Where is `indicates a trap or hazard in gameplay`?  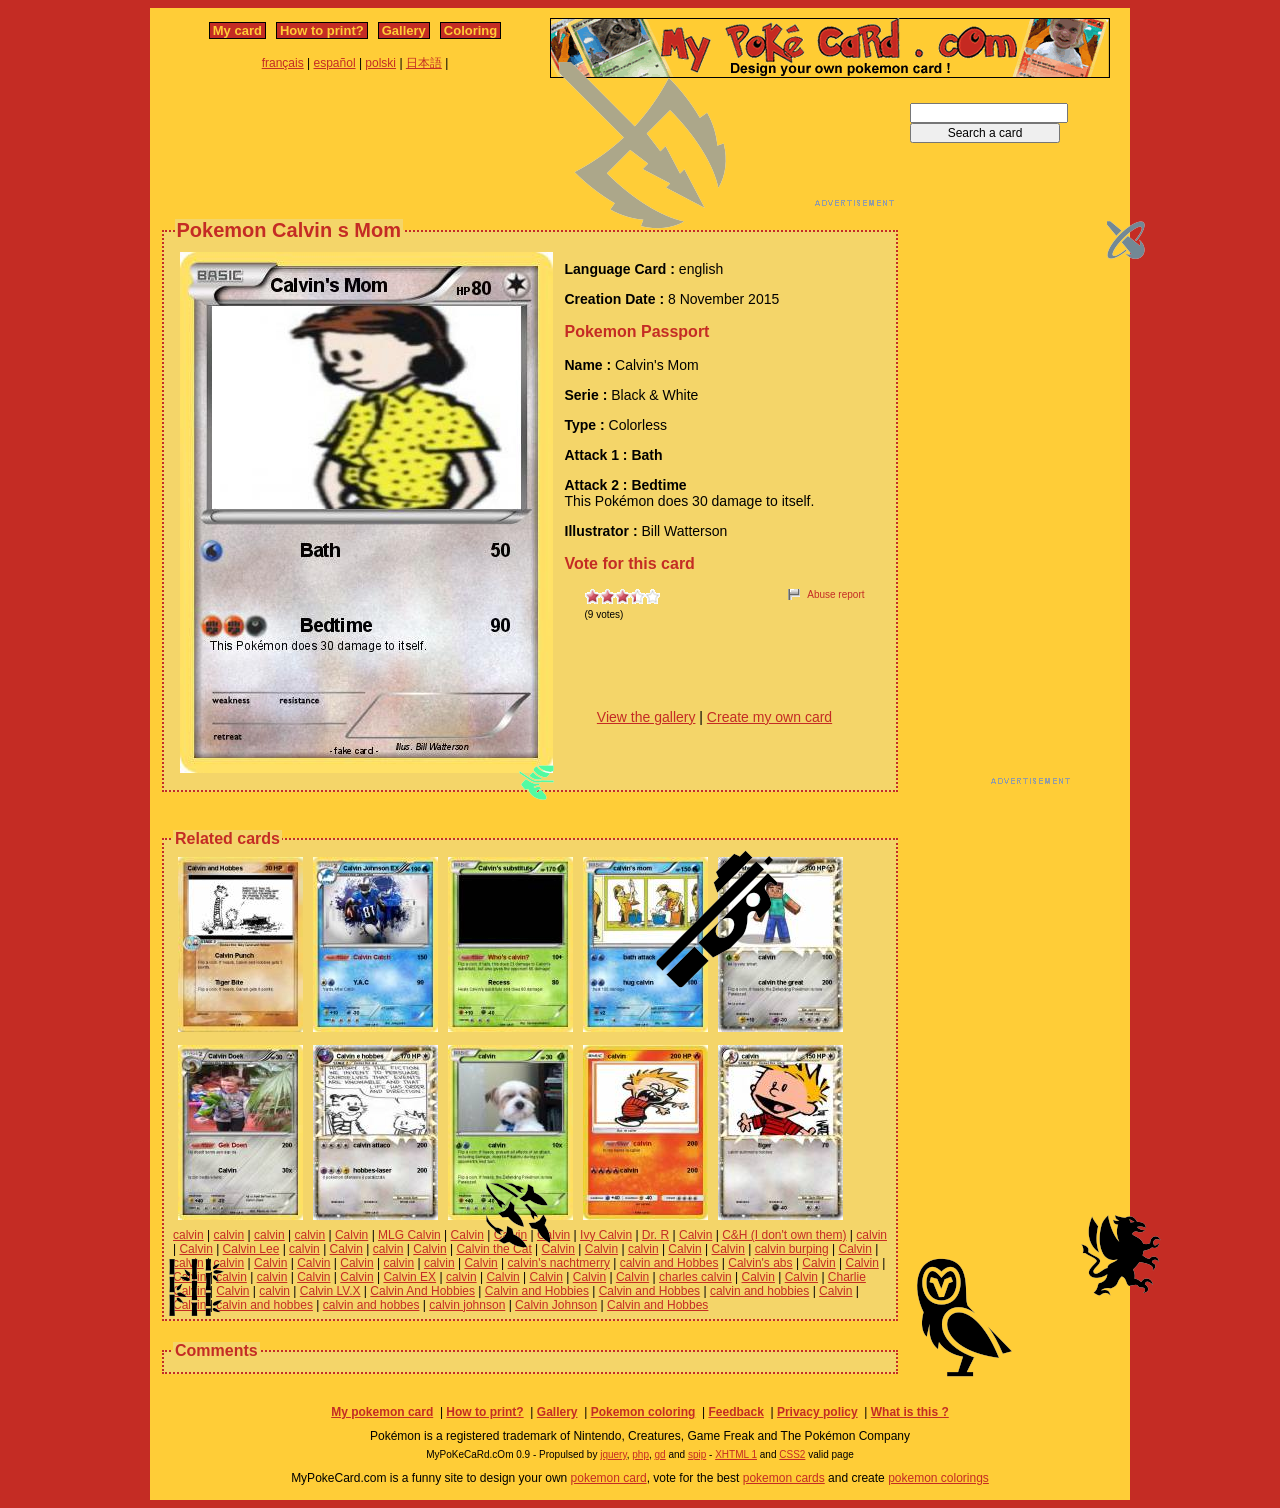
indicates a trap or hazard in gameplay is located at coordinates (536, 782).